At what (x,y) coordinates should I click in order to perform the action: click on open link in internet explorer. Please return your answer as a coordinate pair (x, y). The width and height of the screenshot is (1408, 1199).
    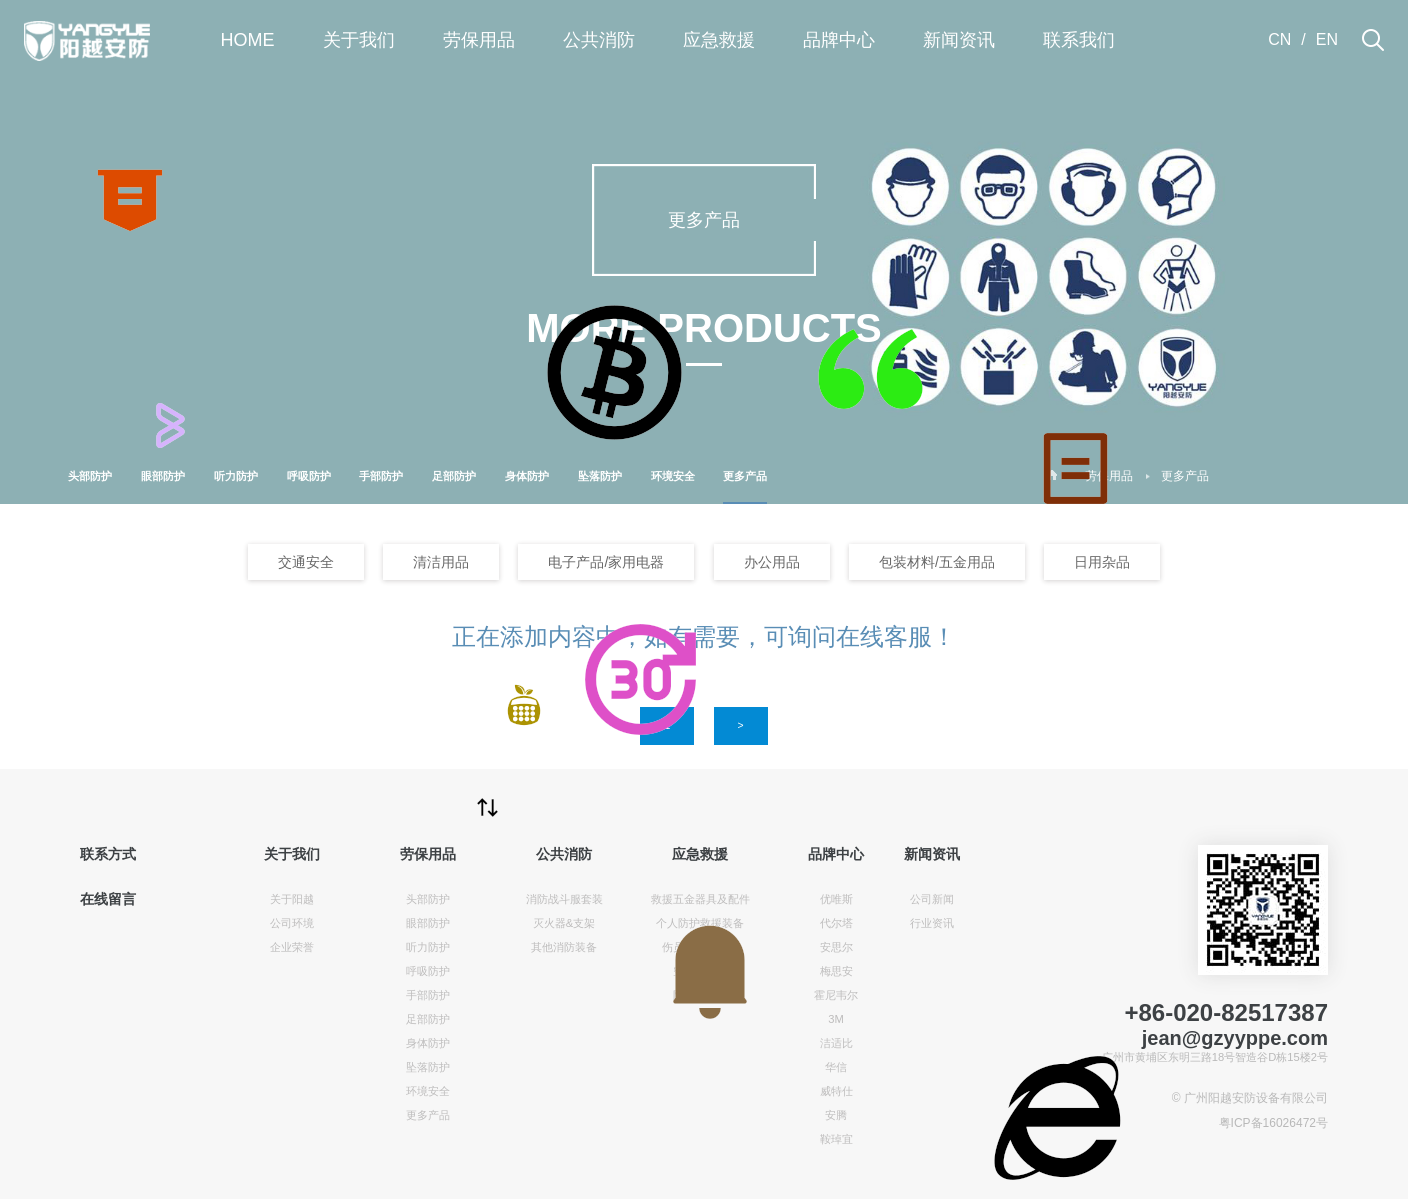
    Looking at the image, I should click on (1060, 1120).